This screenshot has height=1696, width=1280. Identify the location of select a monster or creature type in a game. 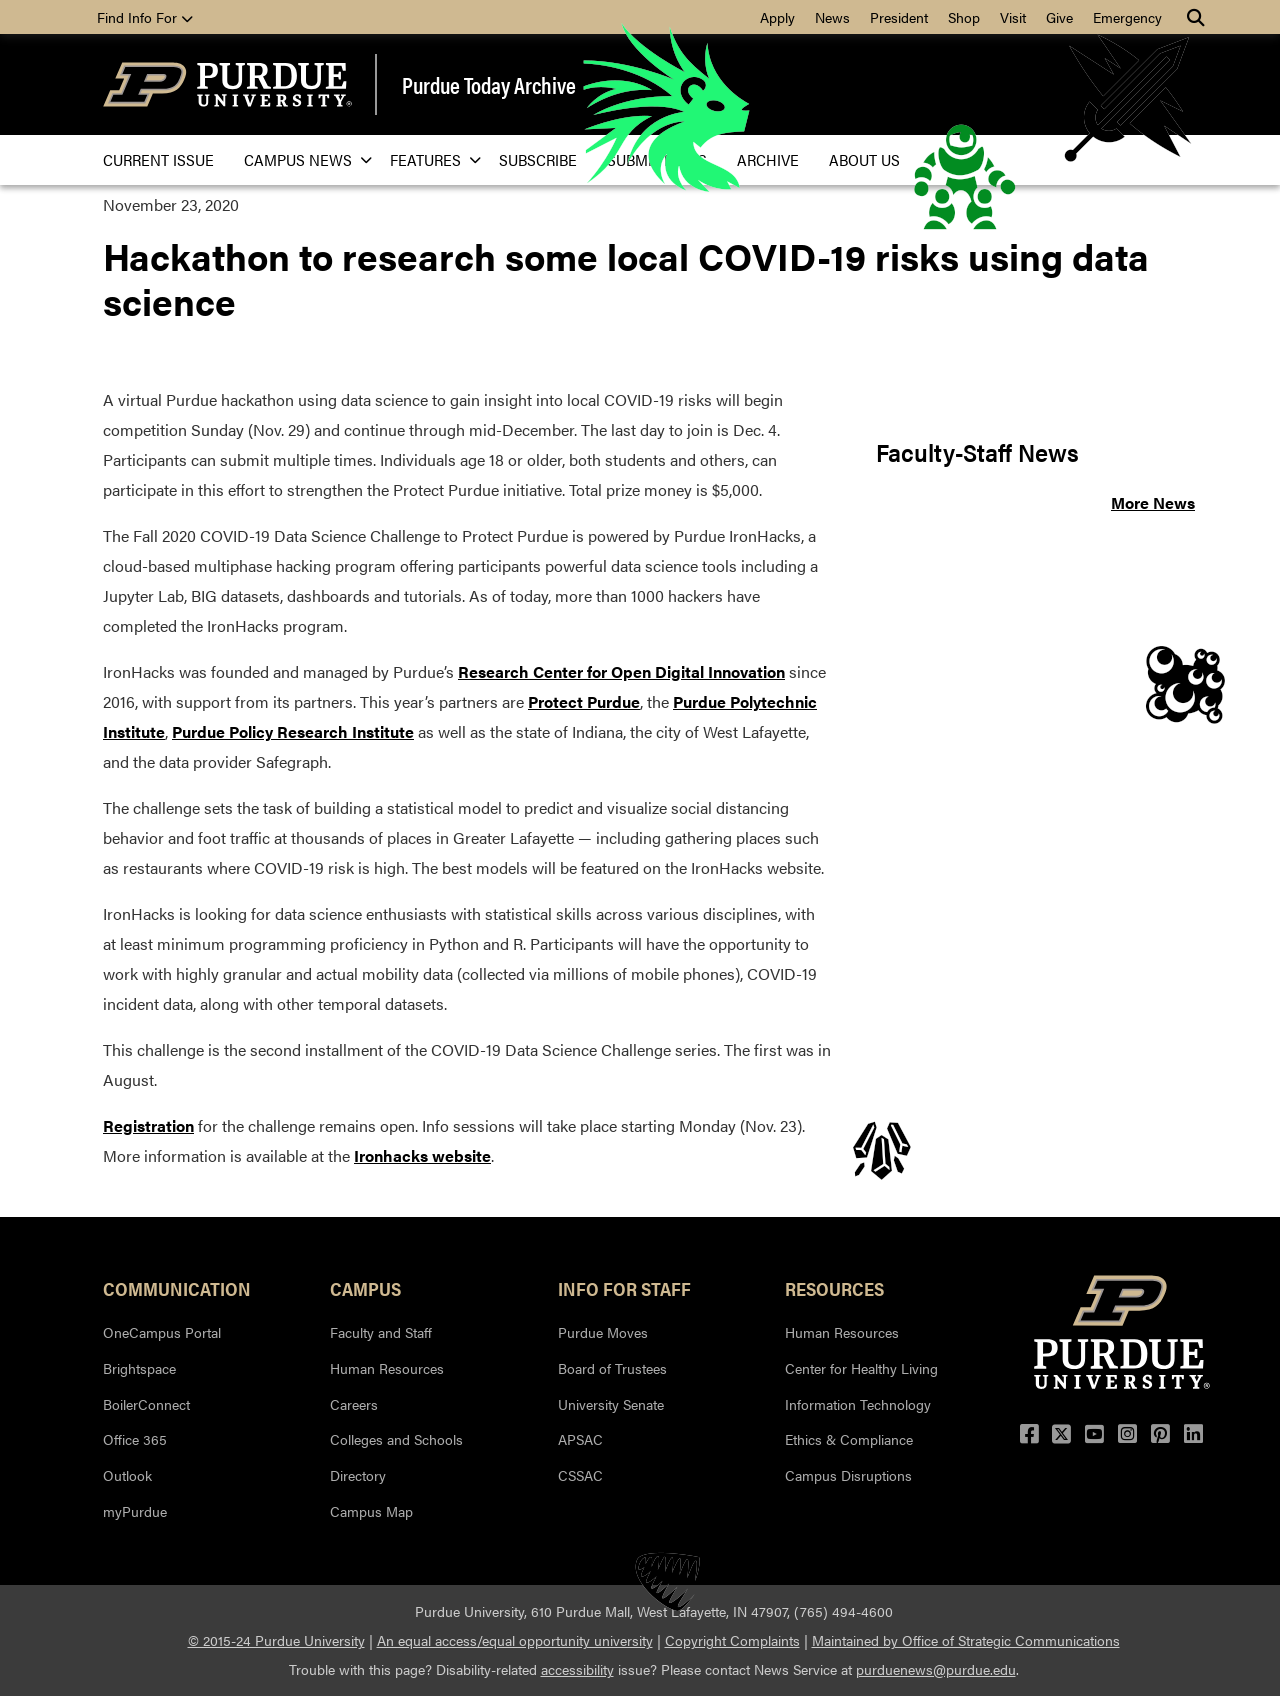
(667, 1580).